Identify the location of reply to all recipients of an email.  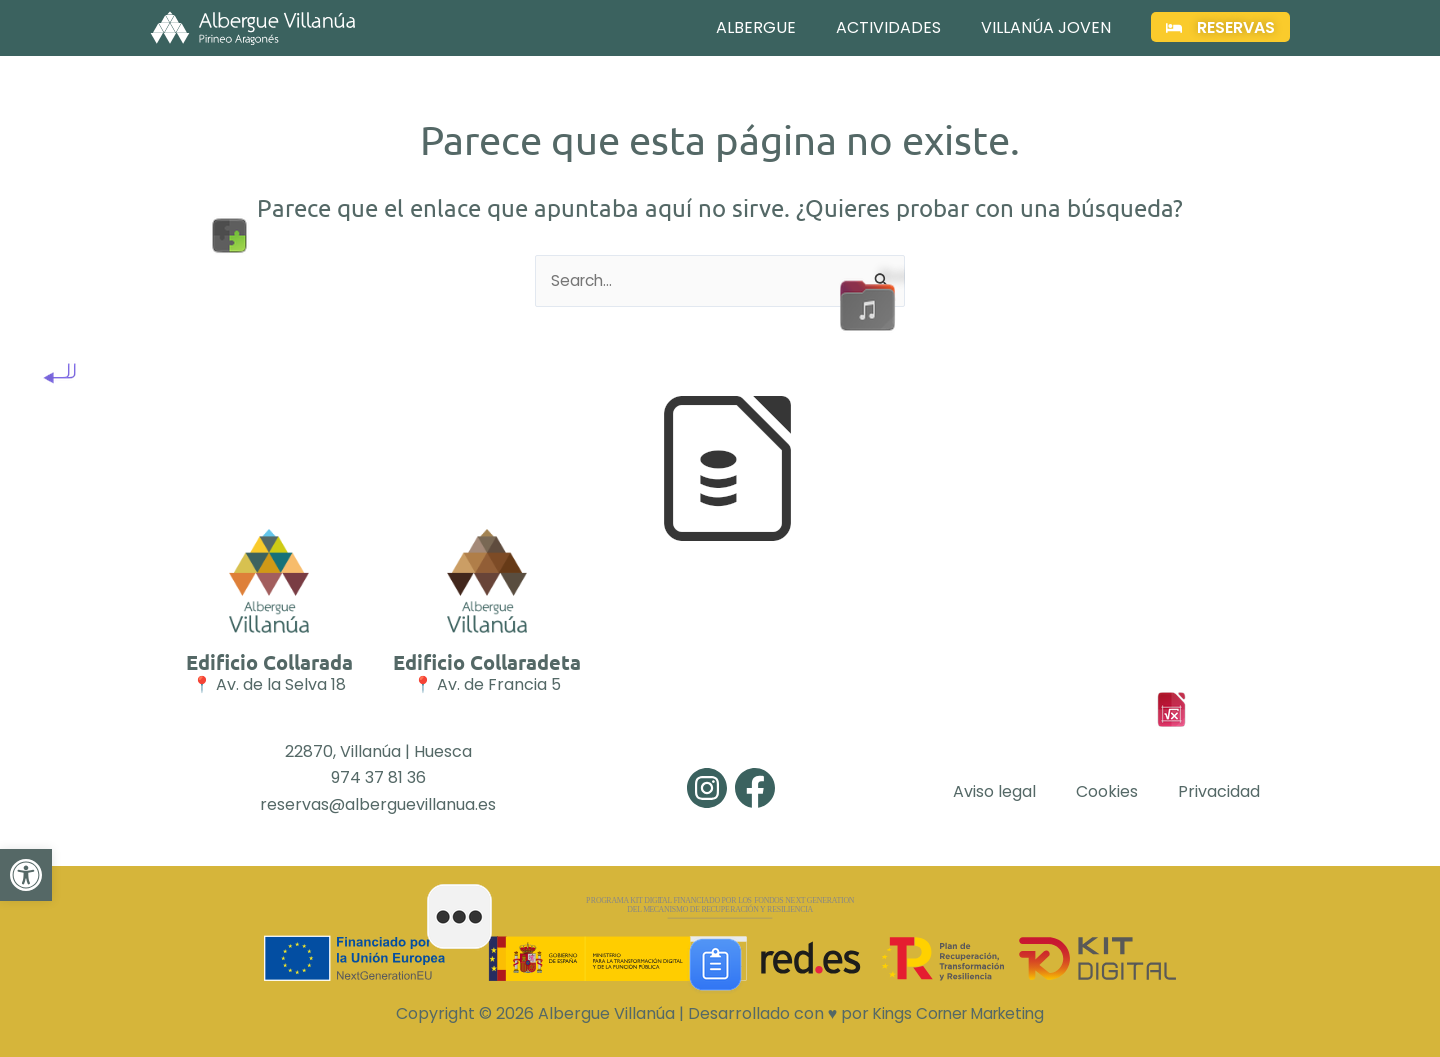
(59, 371).